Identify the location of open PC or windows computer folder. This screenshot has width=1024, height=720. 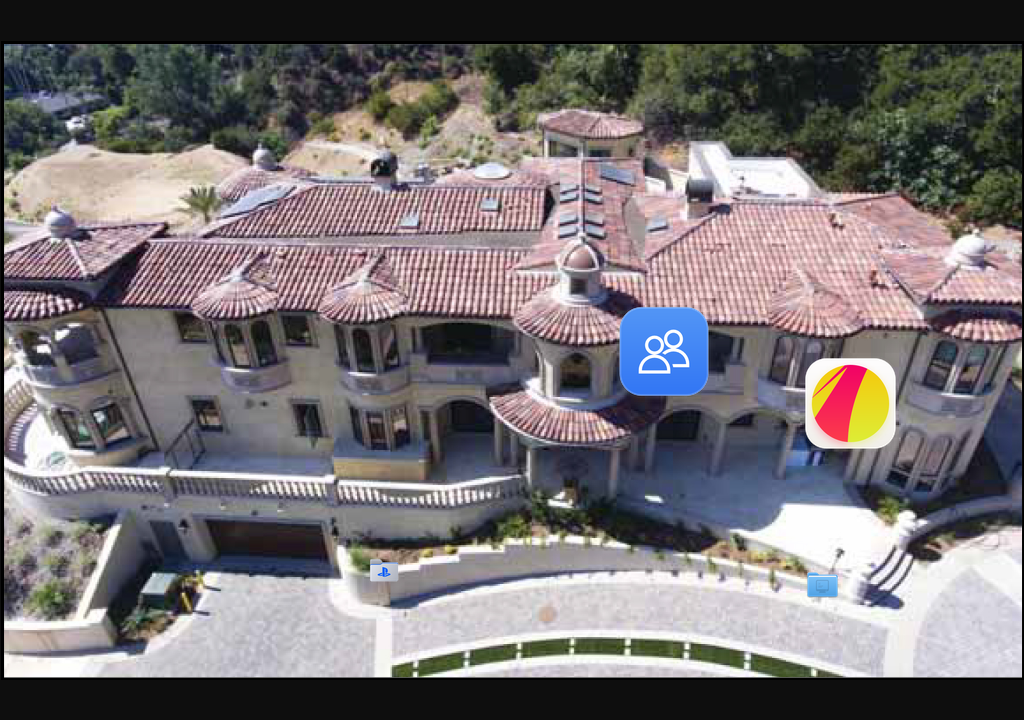
(822, 584).